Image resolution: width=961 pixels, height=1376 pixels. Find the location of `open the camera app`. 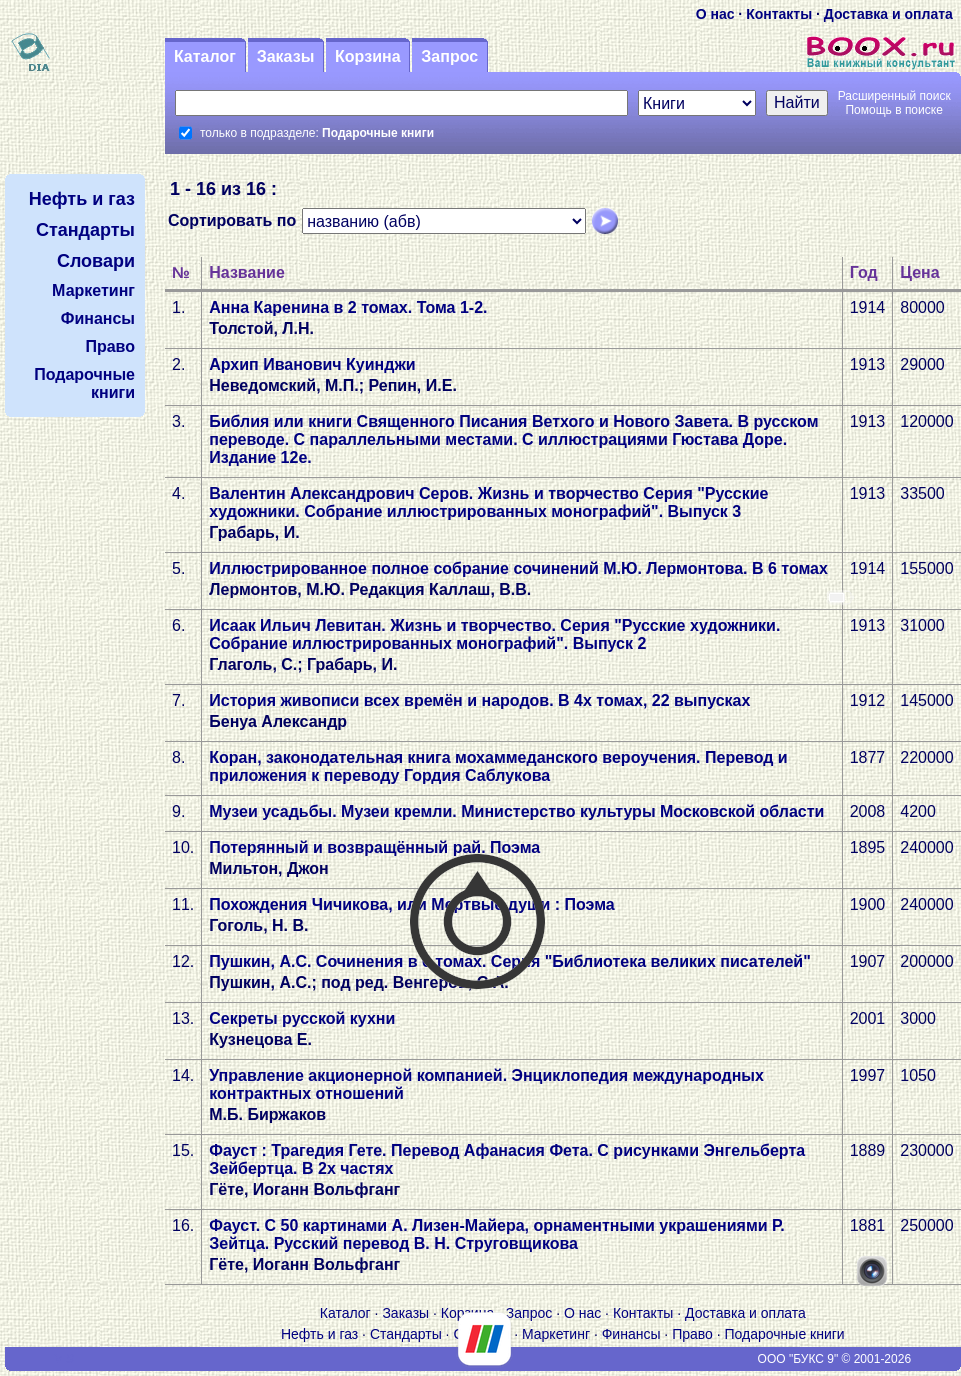

open the camera app is located at coordinates (872, 1271).